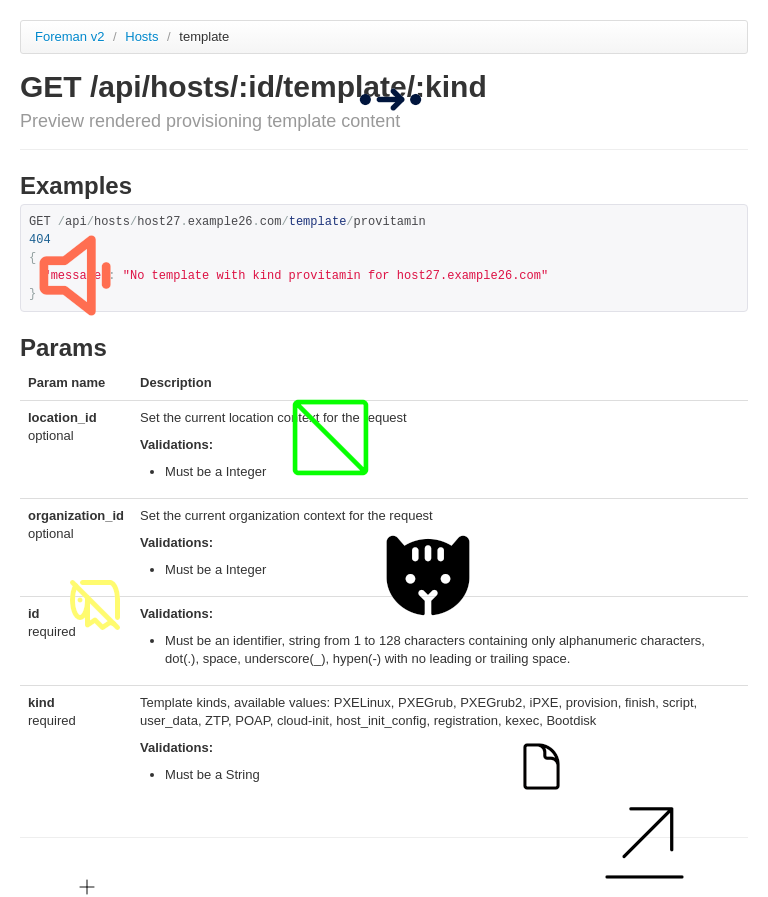  Describe the element at coordinates (428, 574) in the screenshot. I see `access pet-related features or settings` at that location.